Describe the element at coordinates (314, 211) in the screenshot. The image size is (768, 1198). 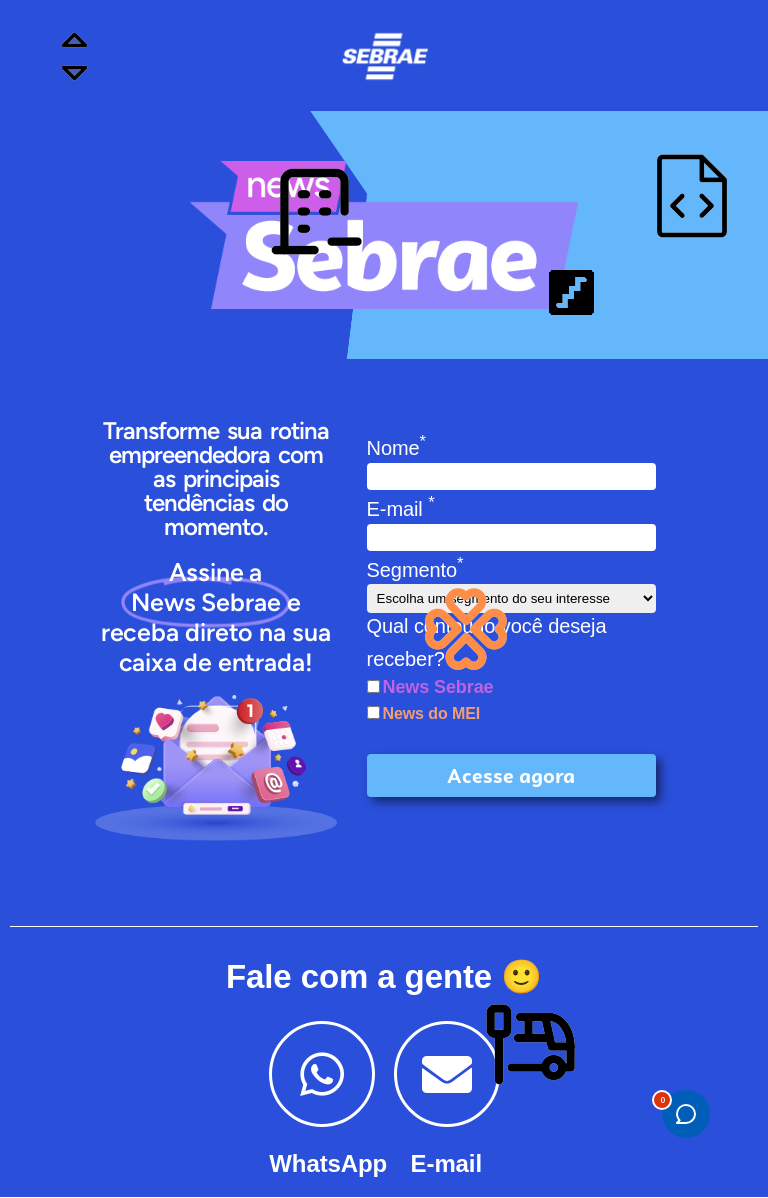
I see `remove a building from your list` at that location.